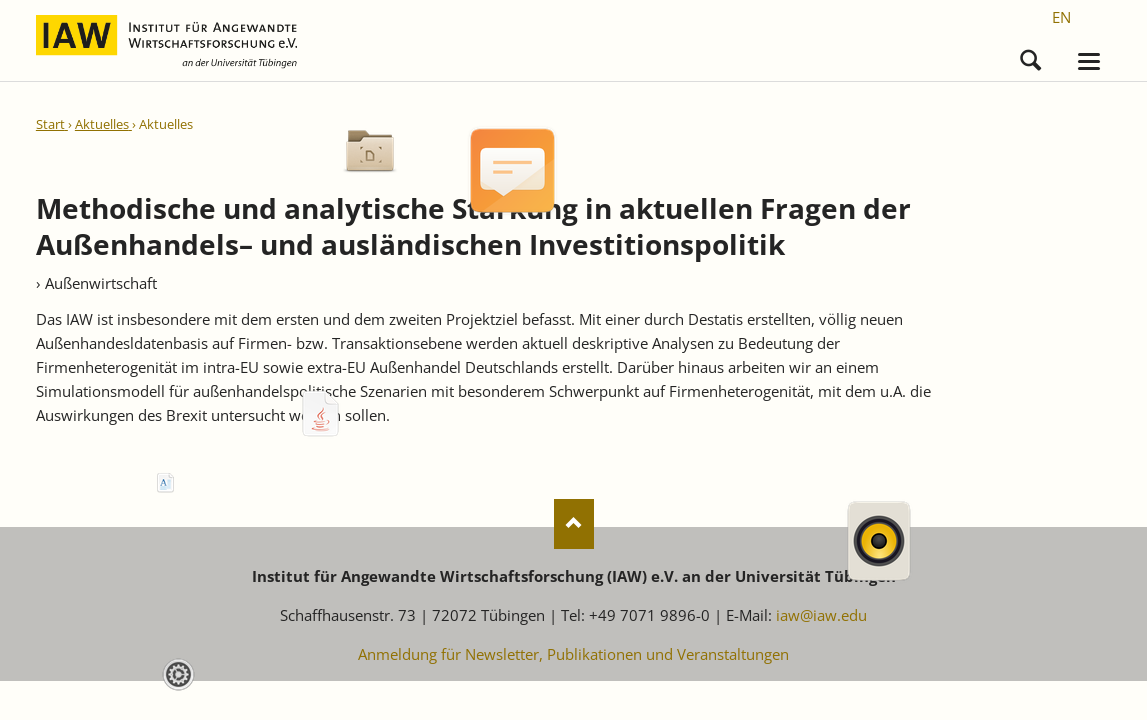 This screenshot has height=720, width=1147. I want to click on access desktop folder contents, so click(370, 153).